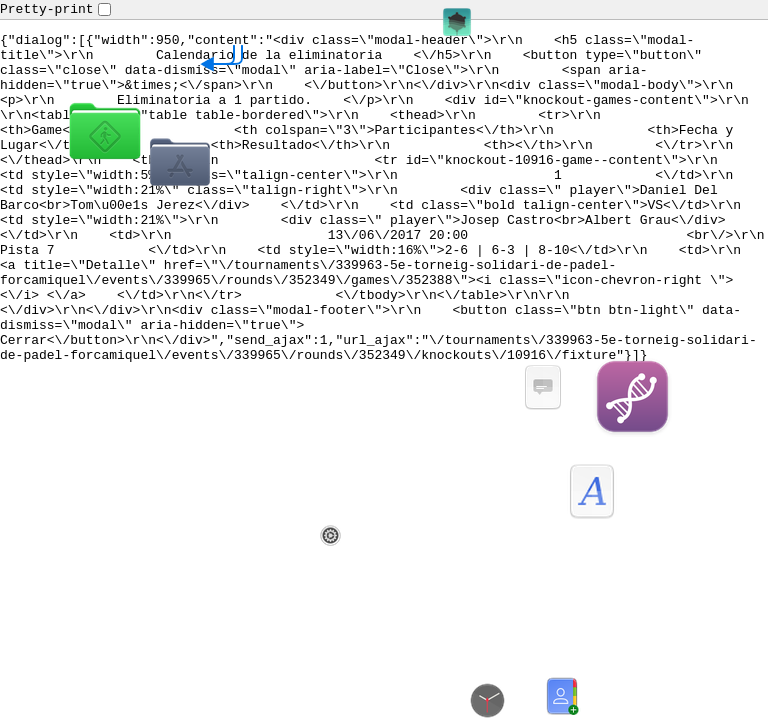 The height and width of the screenshot is (720, 768). Describe the element at coordinates (457, 22) in the screenshot. I see `launch gnome mines game` at that location.